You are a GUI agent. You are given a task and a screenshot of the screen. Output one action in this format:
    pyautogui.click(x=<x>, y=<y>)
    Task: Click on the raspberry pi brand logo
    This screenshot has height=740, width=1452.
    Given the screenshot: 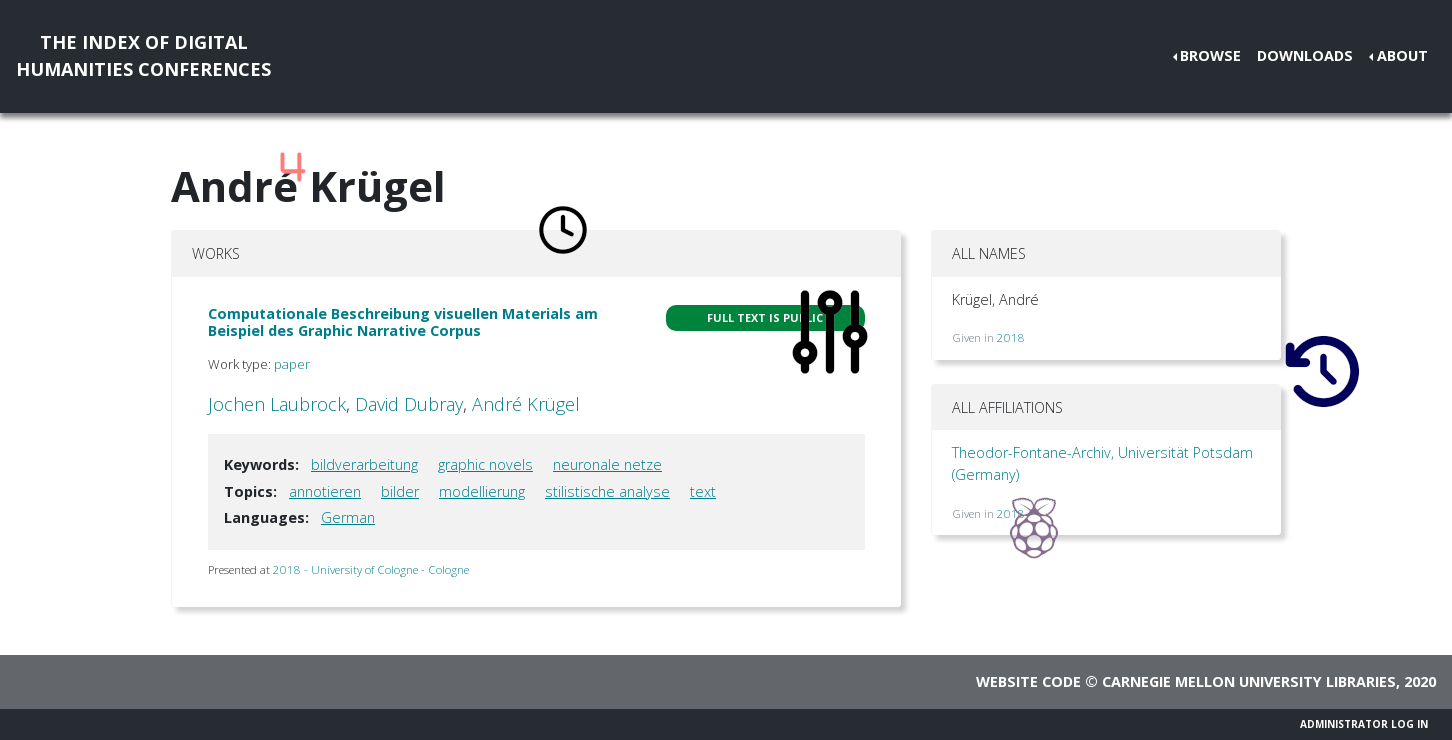 What is the action you would take?
    pyautogui.click(x=1034, y=528)
    